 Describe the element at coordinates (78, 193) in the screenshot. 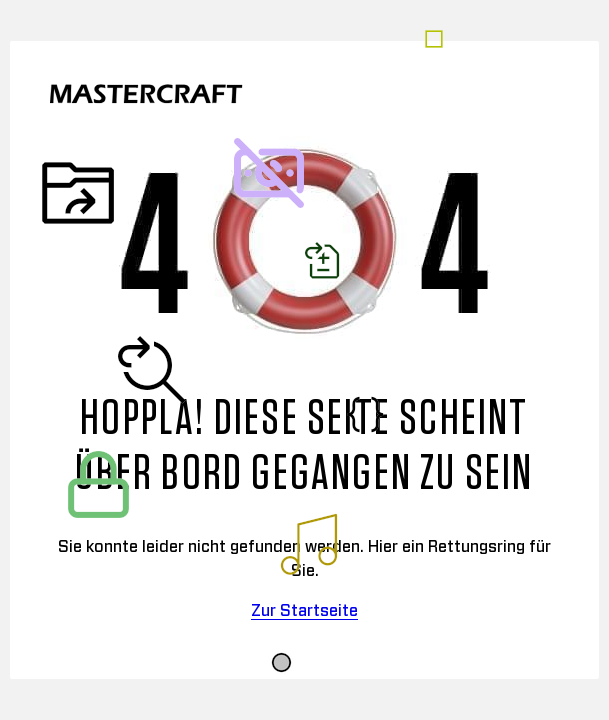

I see `open a linked or shortcut folder` at that location.